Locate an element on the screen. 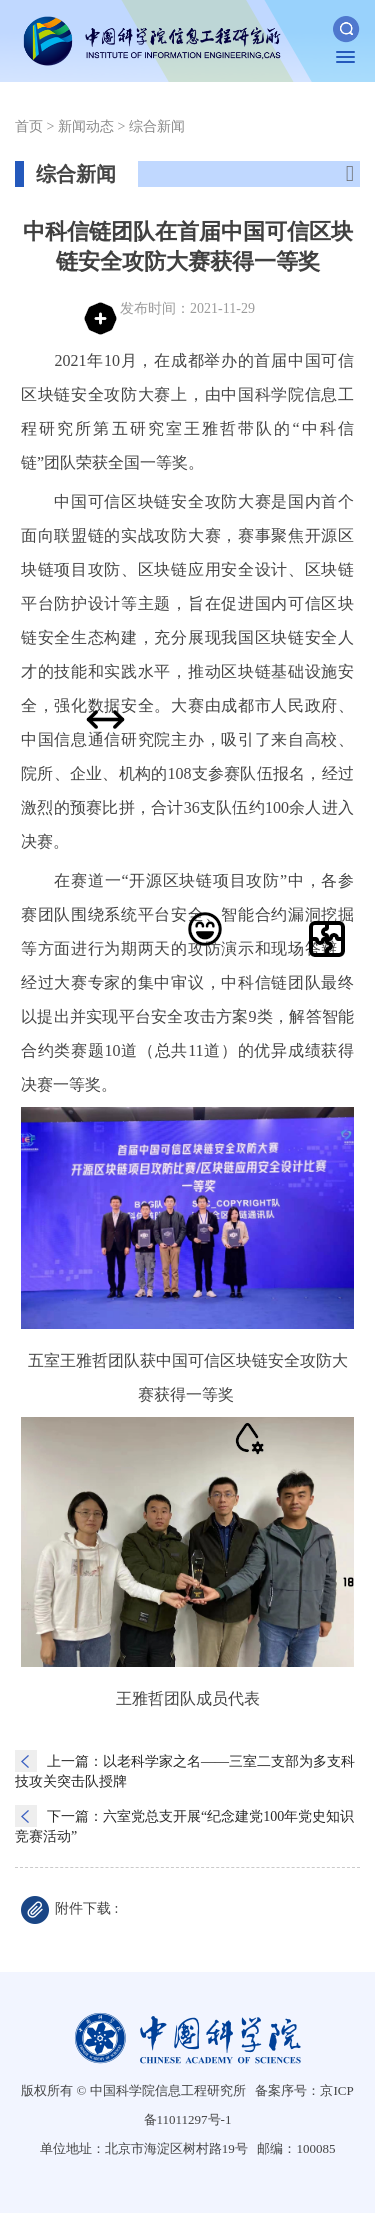 The height and width of the screenshot is (2213, 375). indicates 18 unread notifications or items is located at coordinates (348, 1582).